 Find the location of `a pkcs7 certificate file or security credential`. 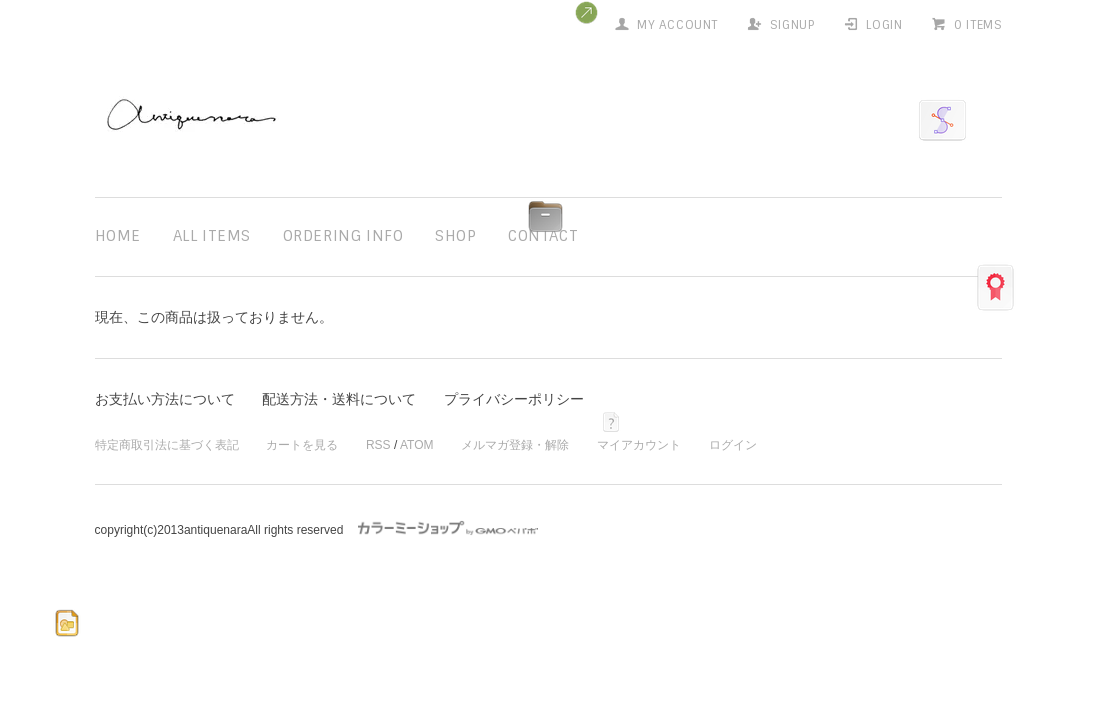

a pkcs7 certificate file or security credential is located at coordinates (995, 287).